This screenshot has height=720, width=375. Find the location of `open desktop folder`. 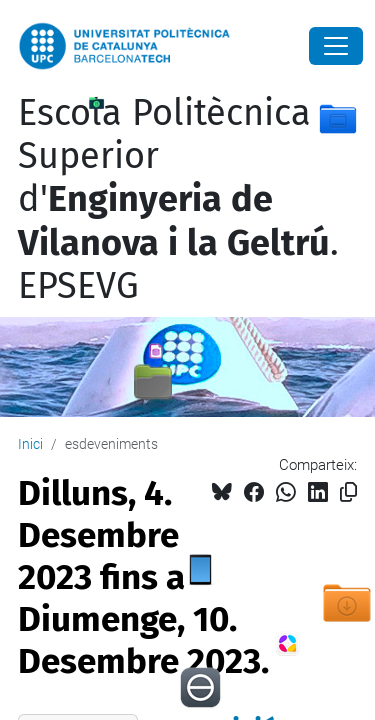

open desktop folder is located at coordinates (338, 119).